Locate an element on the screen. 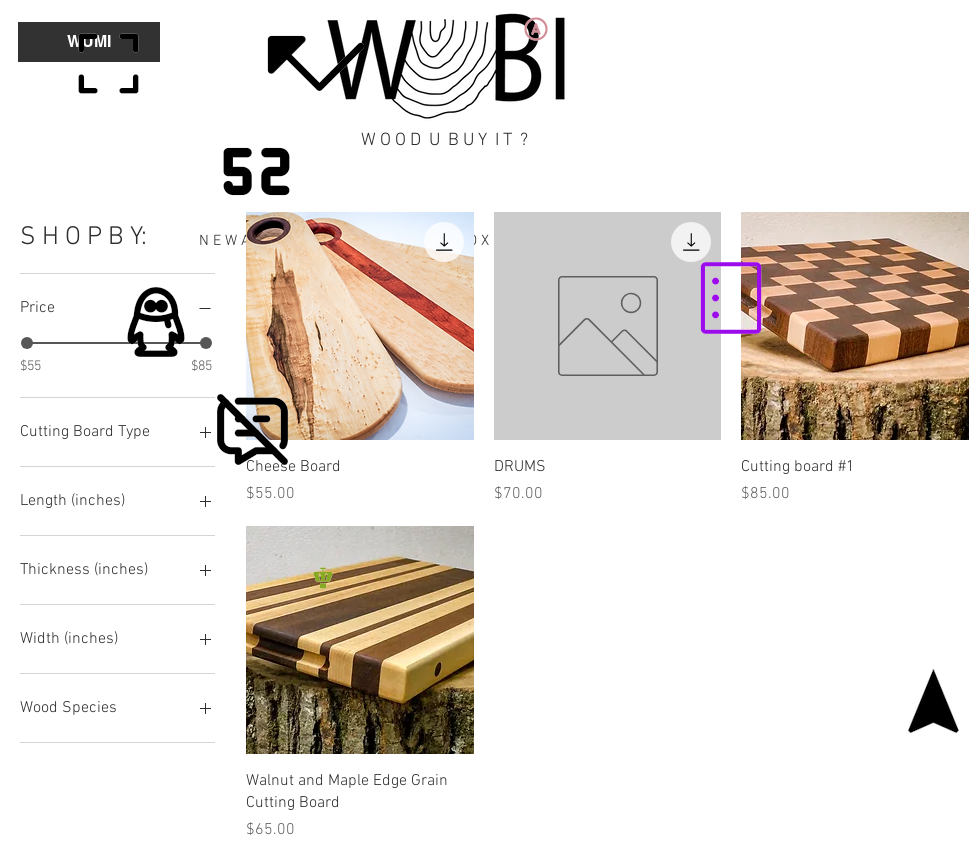 The height and width of the screenshot is (852, 980). xbox controller A button indicator is located at coordinates (536, 29).